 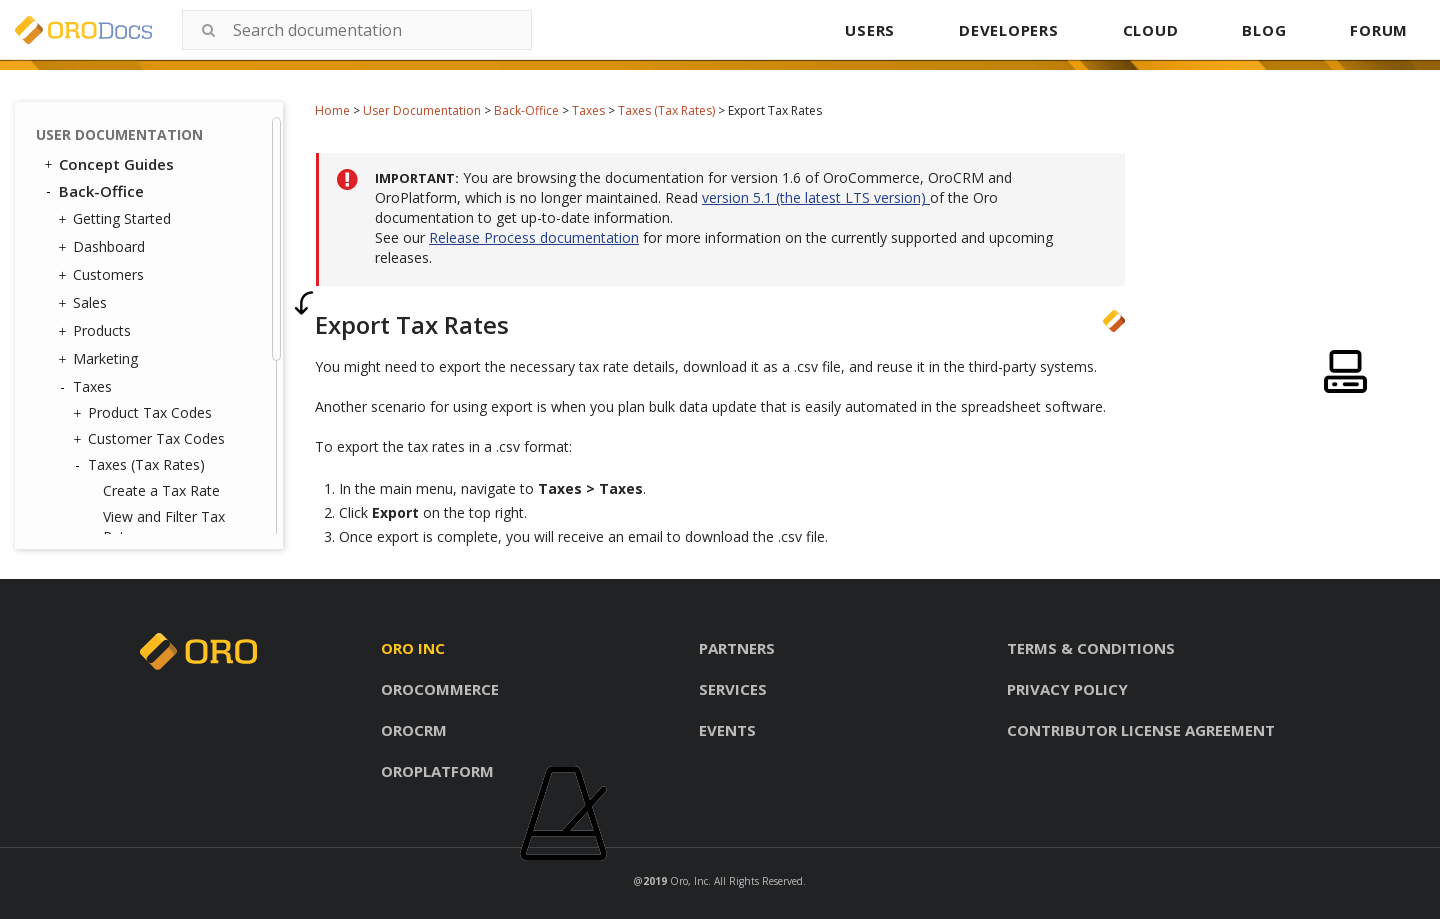 I want to click on launch a github codespace, so click(x=1345, y=371).